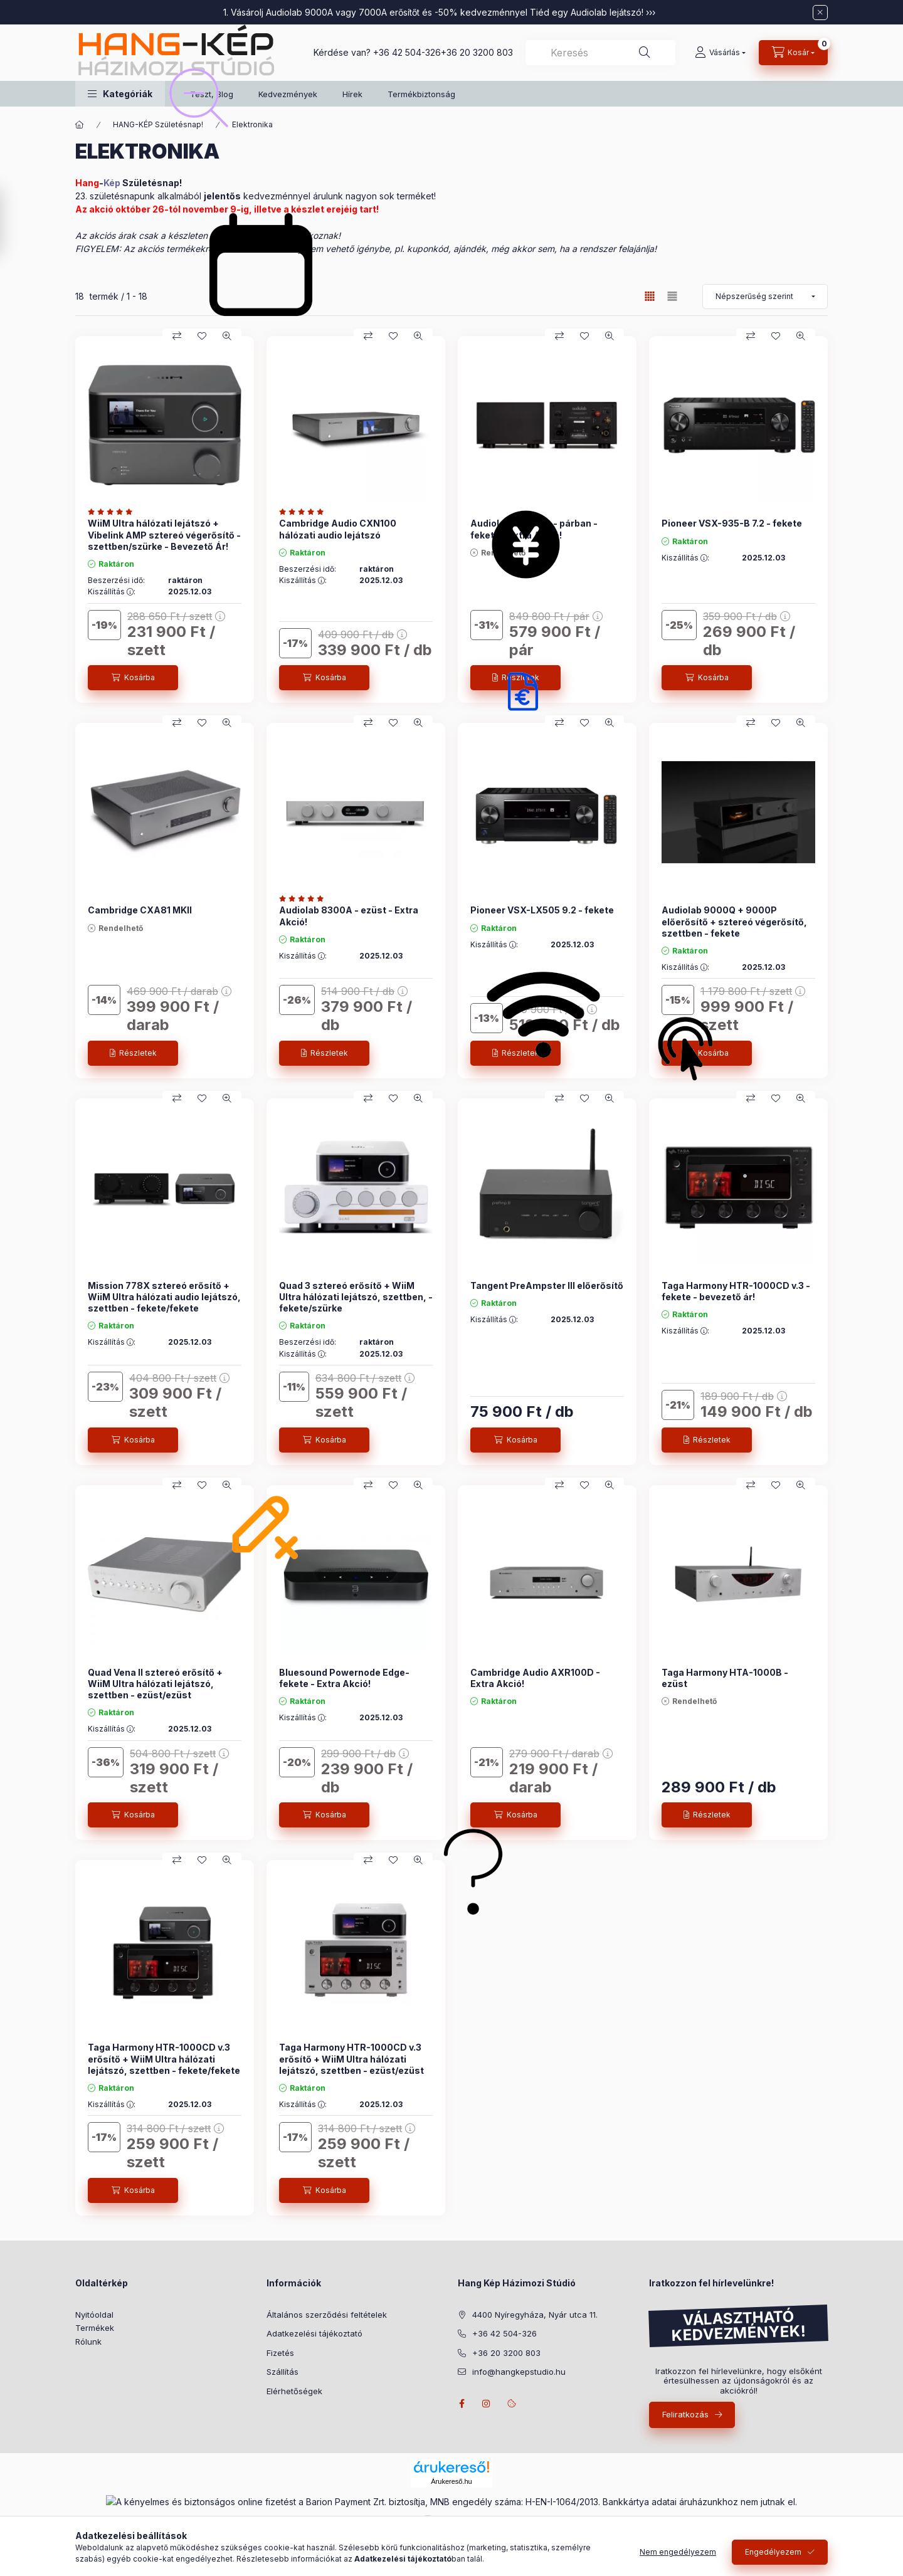  I want to click on indicates strong wifi signal strength, so click(543, 1012).